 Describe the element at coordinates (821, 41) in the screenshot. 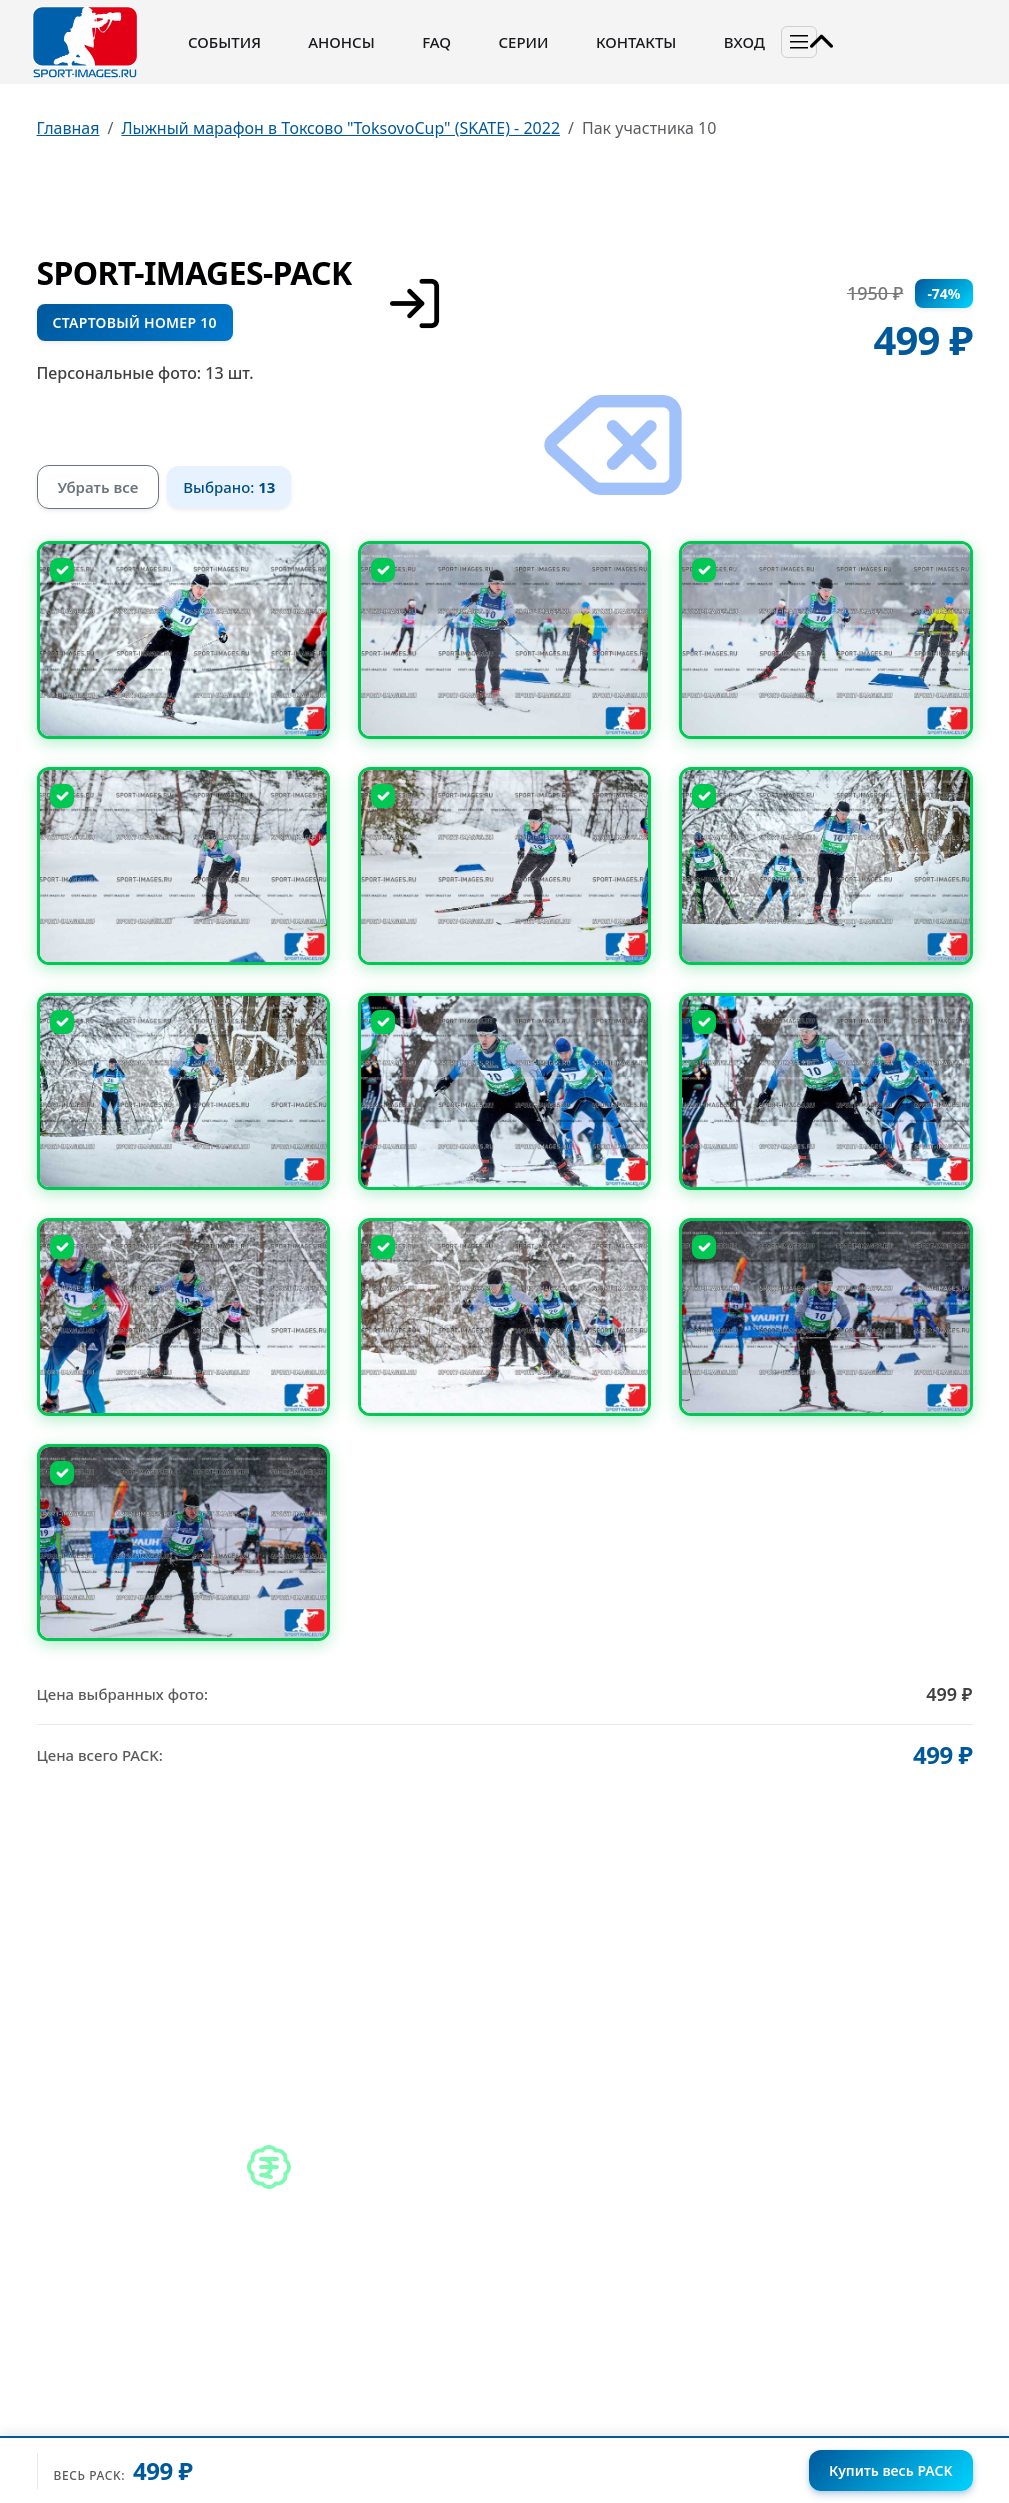

I see `collapse an expanded section` at that location.